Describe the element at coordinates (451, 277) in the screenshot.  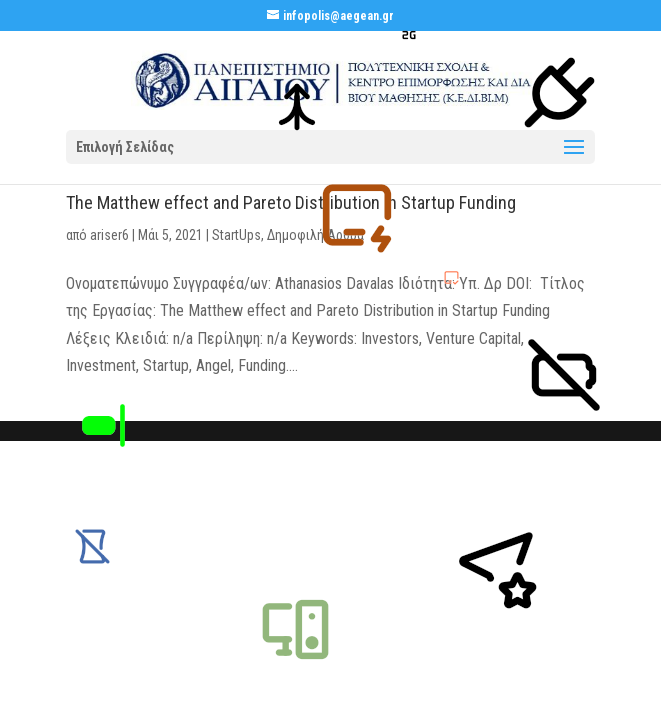
I see `tablet device successfully connected` at that location.